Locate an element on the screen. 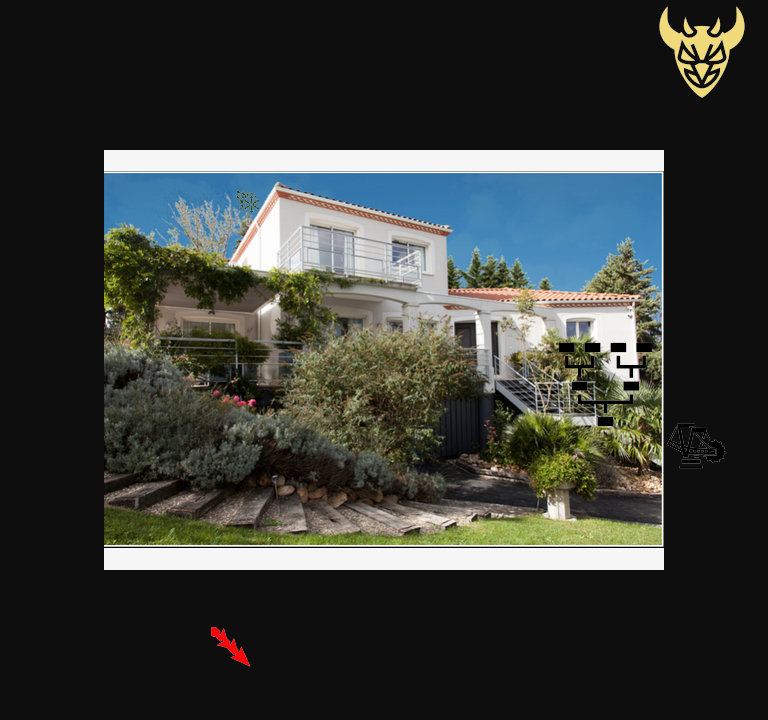 The image size is (768, 720). select a villain or antagonist character is located at coordinates (702, 52).